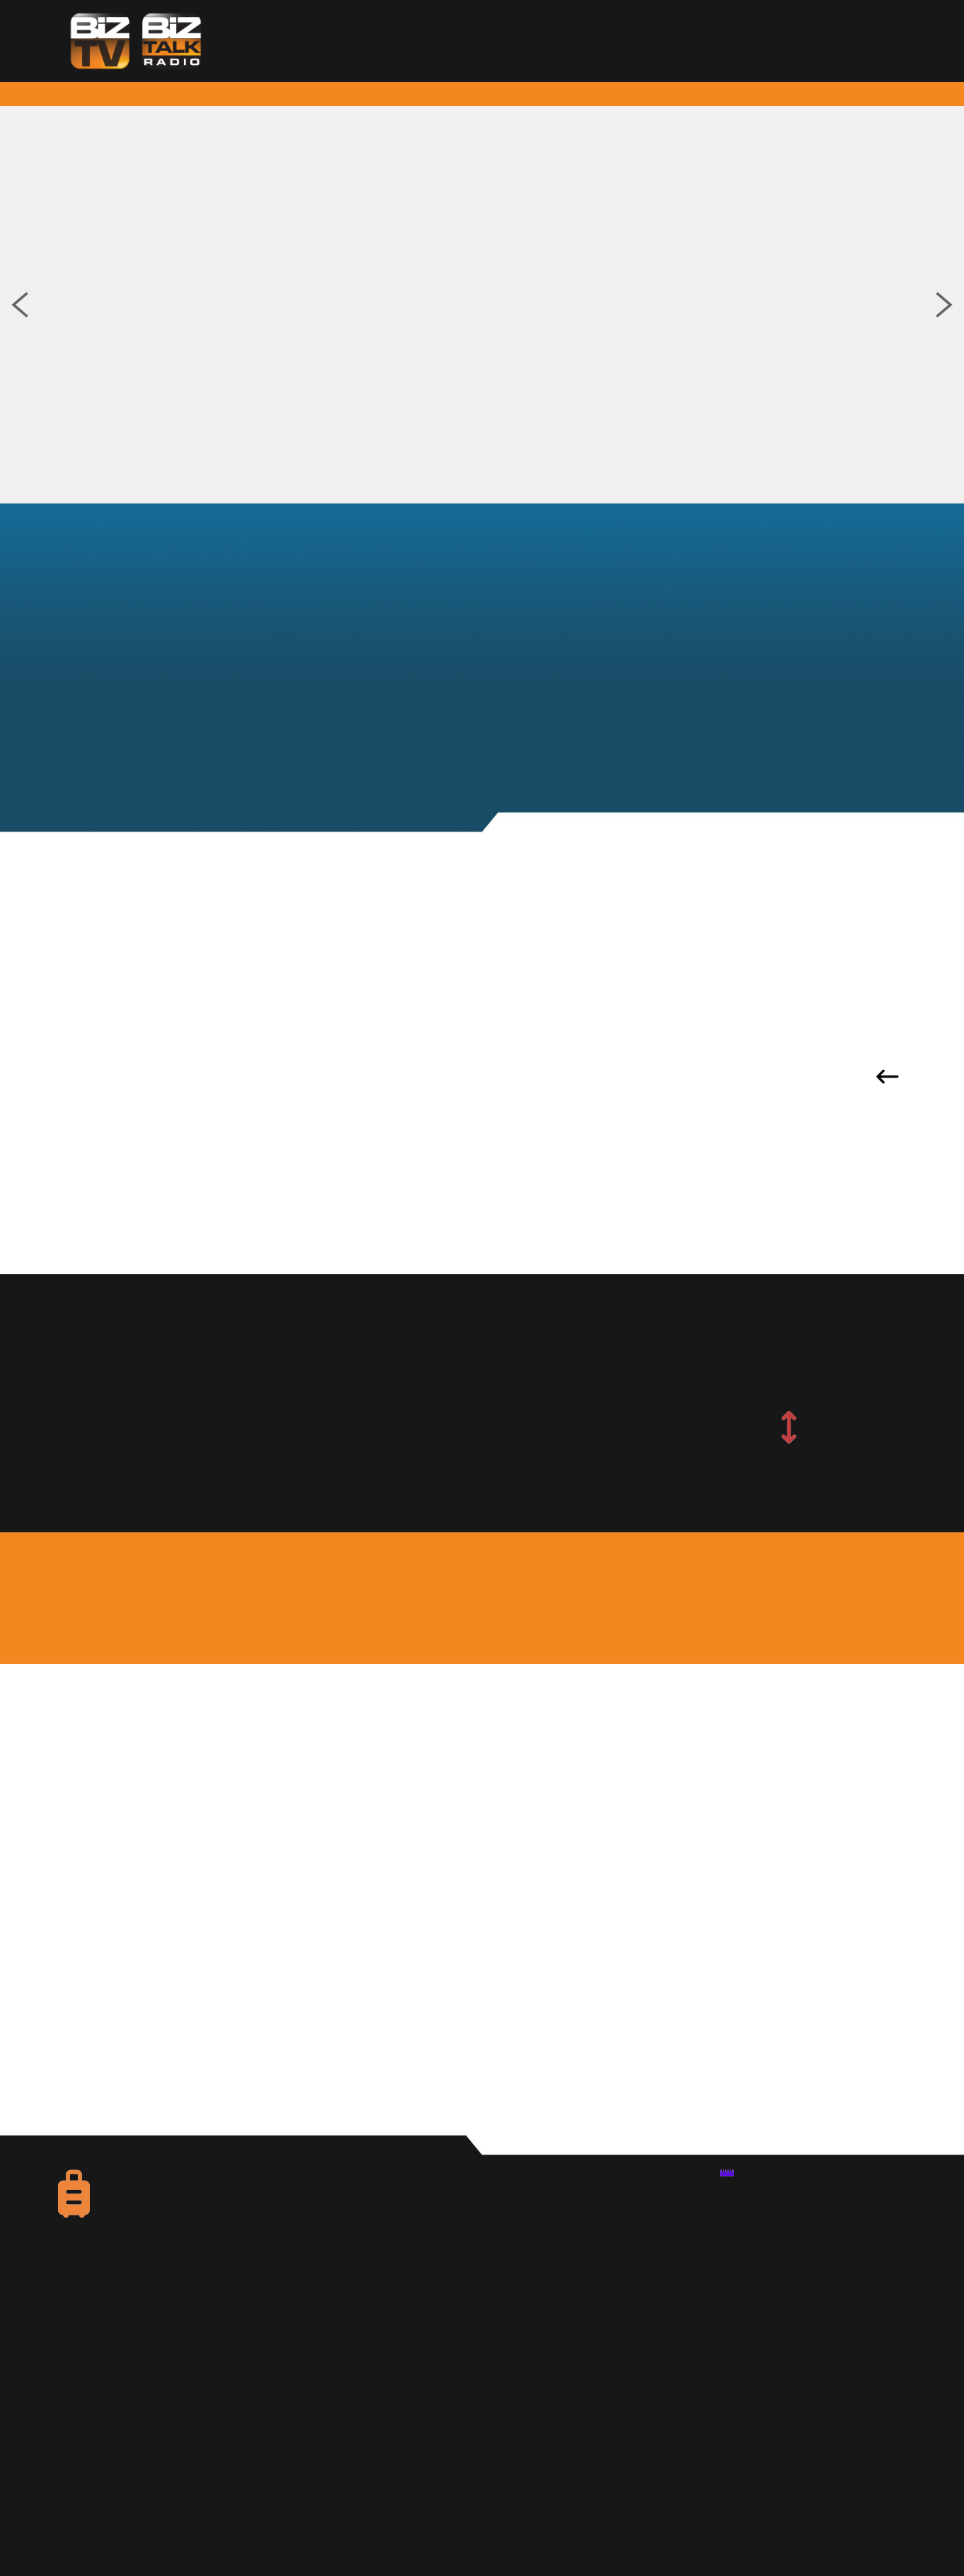 The width and height of the screenshot is (964, 2576). Describe the element at coordinates (789, 1427) in the screenshot. I see `adjust vertical position or order` at that location.